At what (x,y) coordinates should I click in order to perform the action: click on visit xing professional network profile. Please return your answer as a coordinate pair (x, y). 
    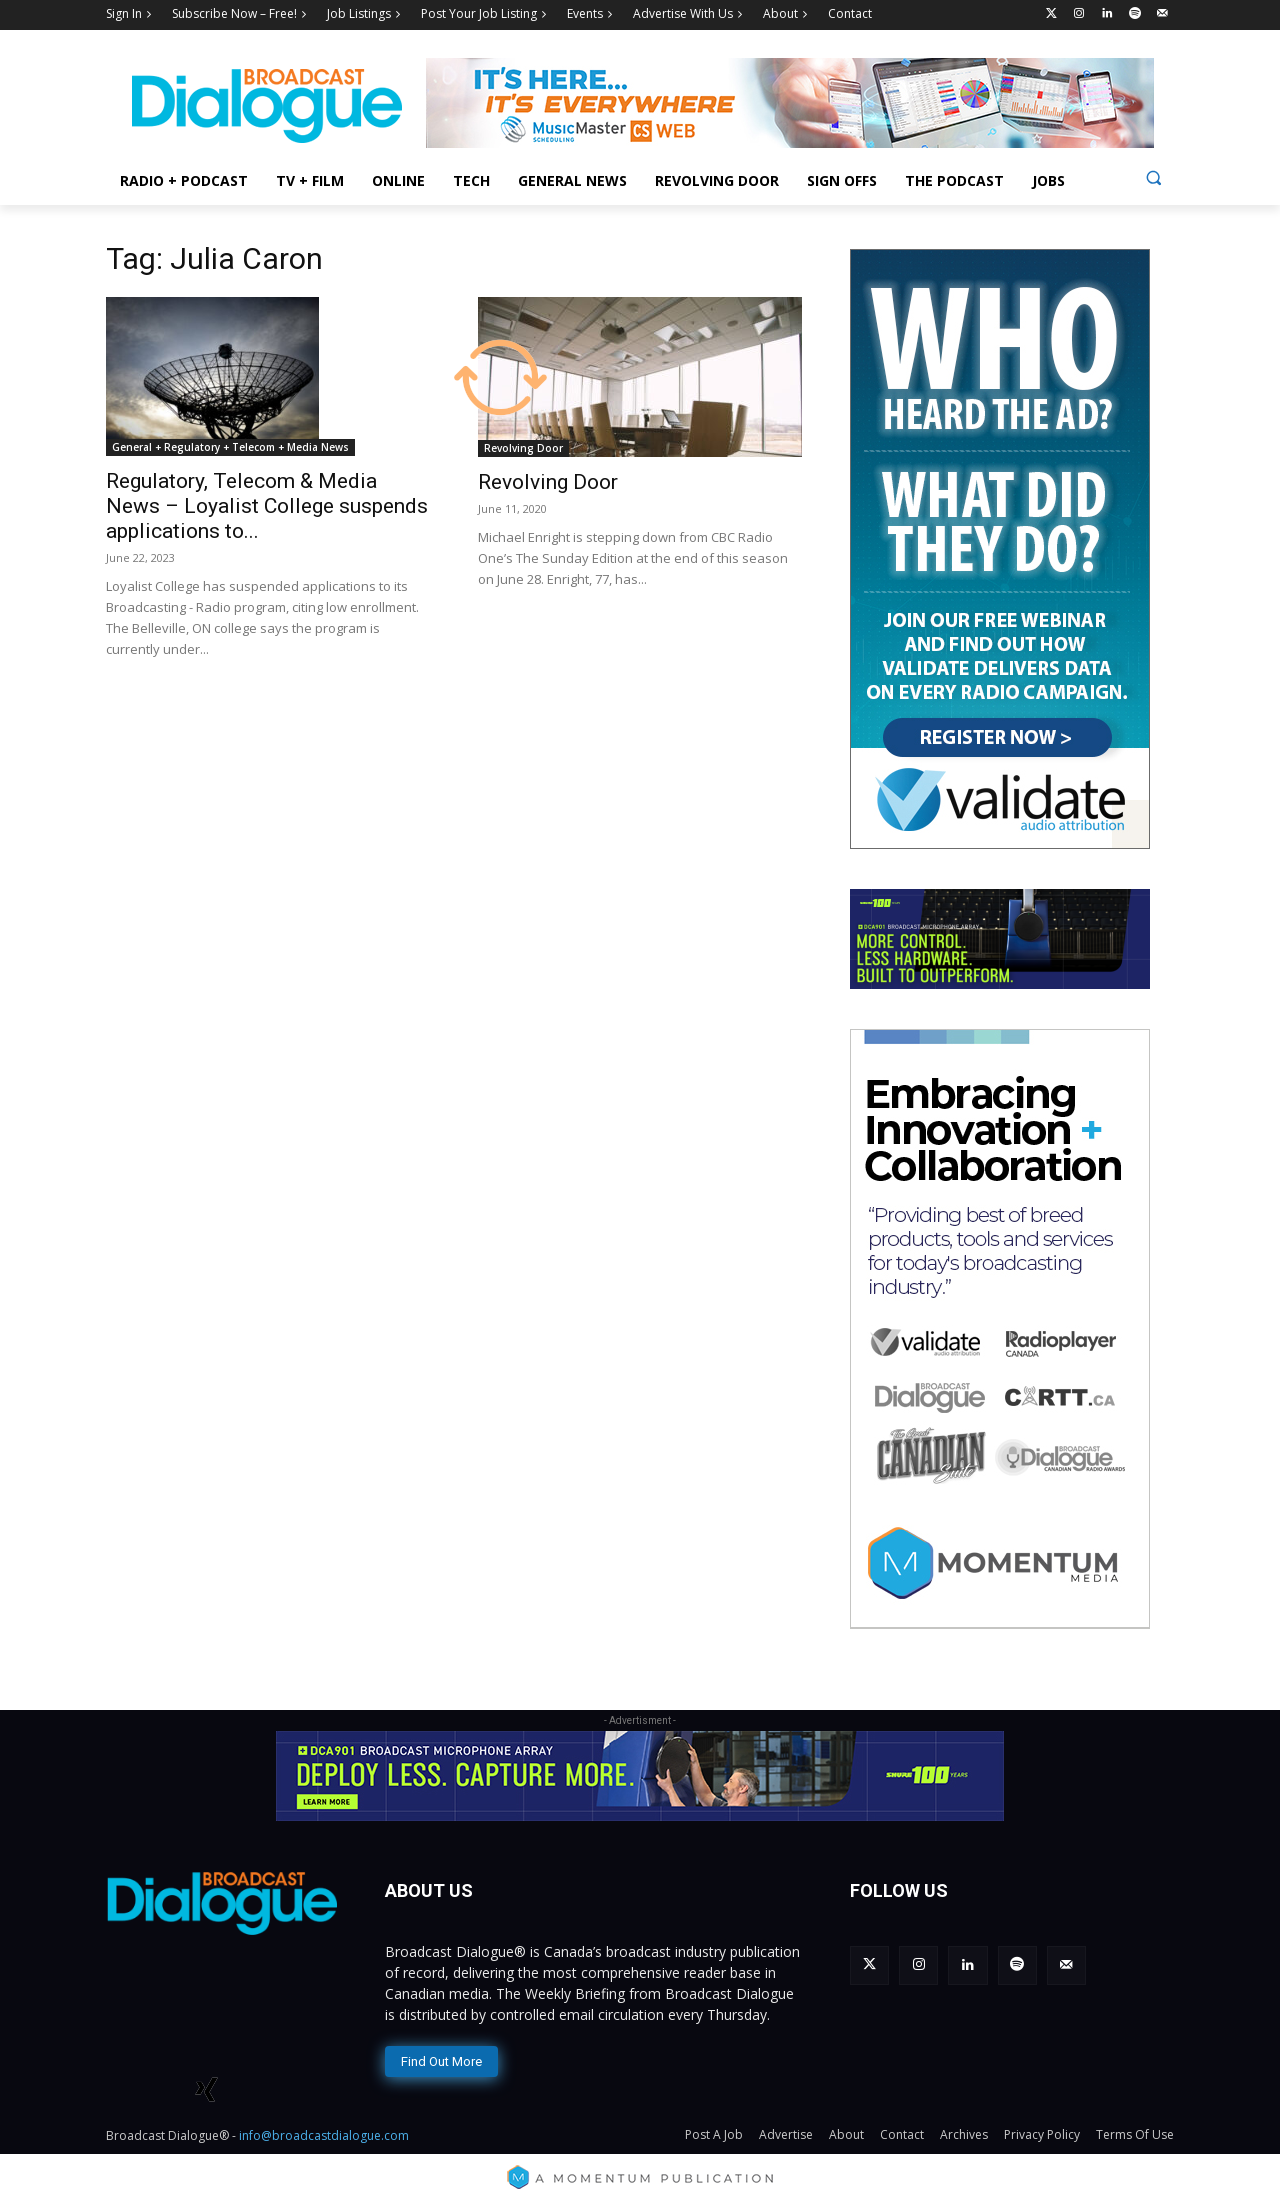
    Looking at the image, I should click on (206, 2089).